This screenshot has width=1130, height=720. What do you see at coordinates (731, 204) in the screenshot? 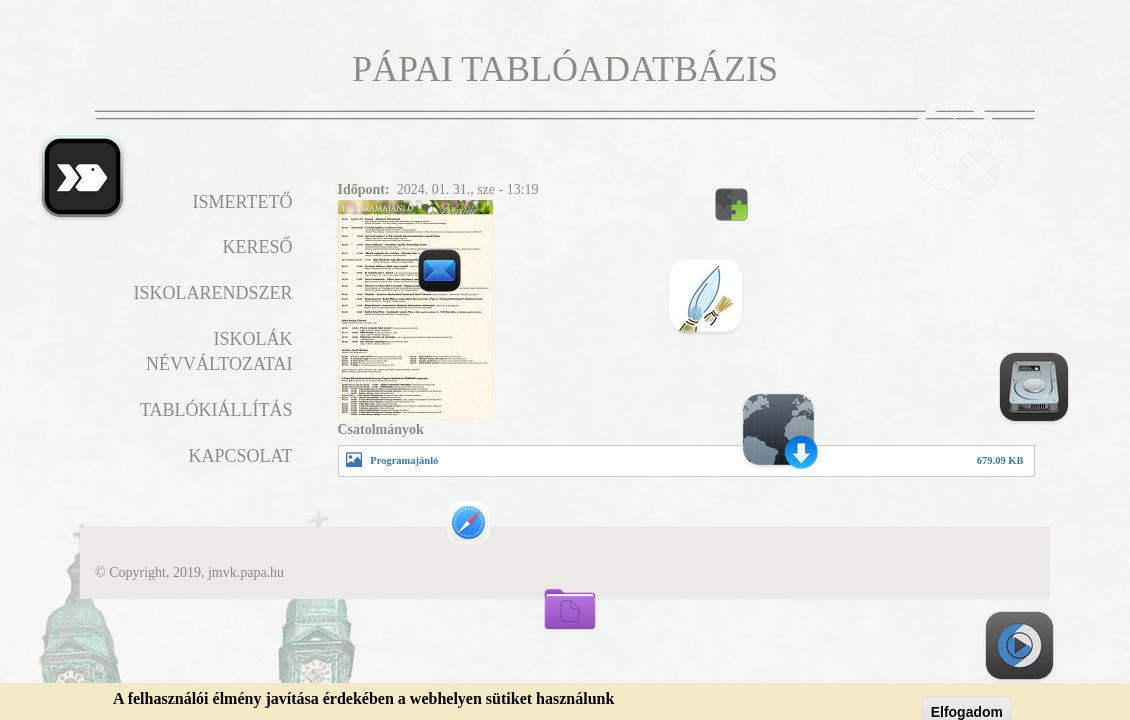
I see `open gnome extensions manager` at bounding box center [731, 204].